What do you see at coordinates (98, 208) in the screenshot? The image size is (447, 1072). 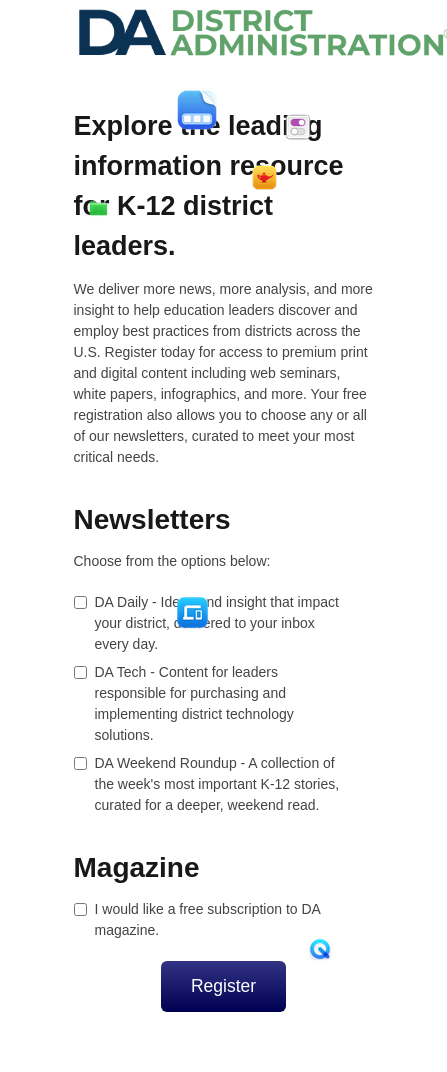 I see `open your games folder` at bounding box center [98, 208].